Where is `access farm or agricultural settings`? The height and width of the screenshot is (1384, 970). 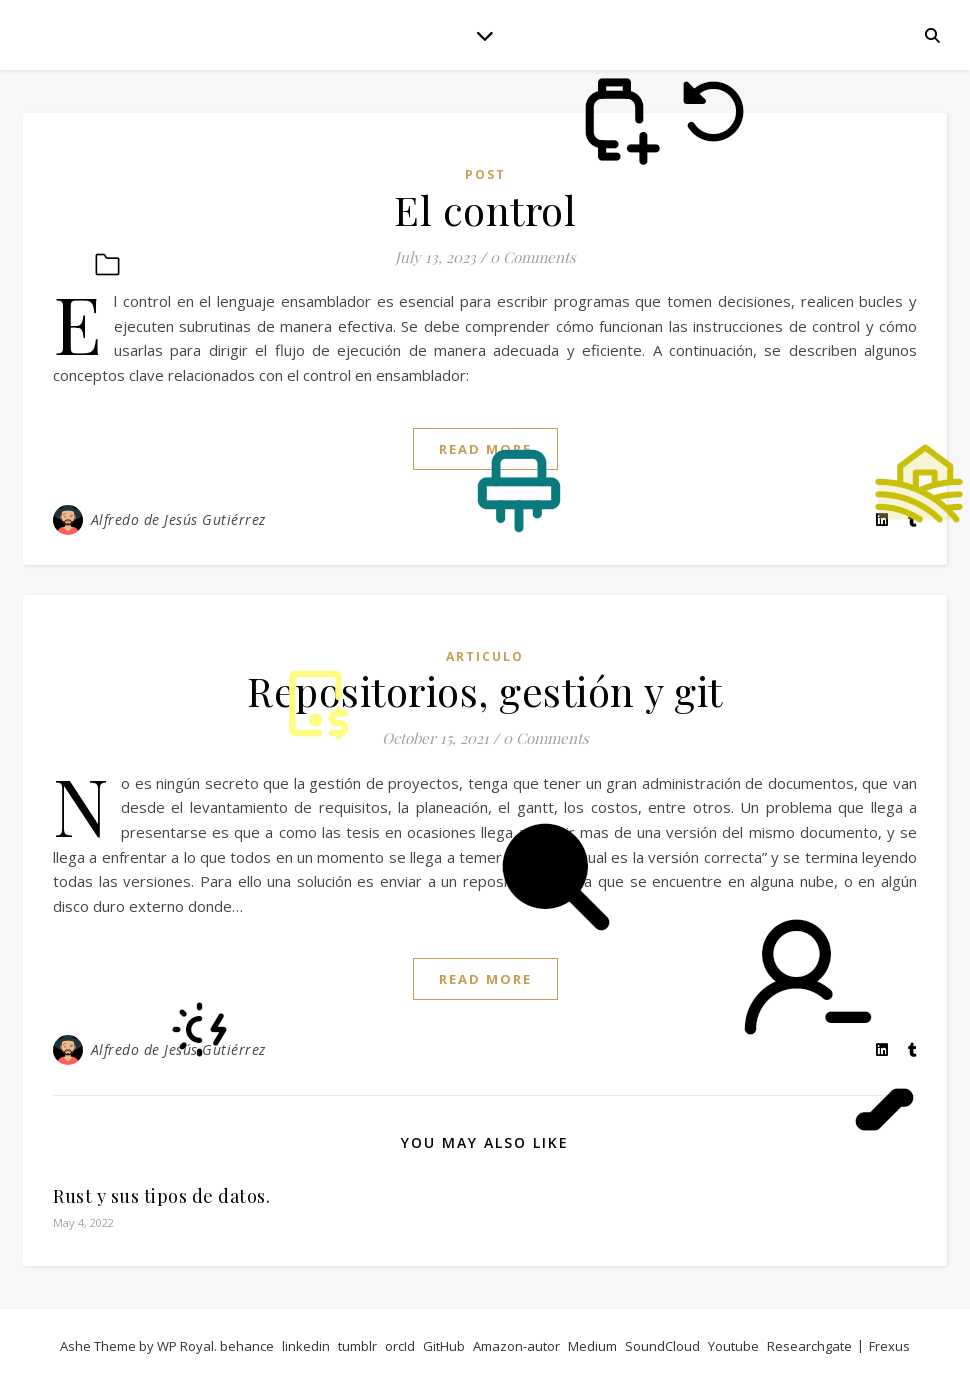
access farm or agricultural settings is located at coordinates (919, 485).